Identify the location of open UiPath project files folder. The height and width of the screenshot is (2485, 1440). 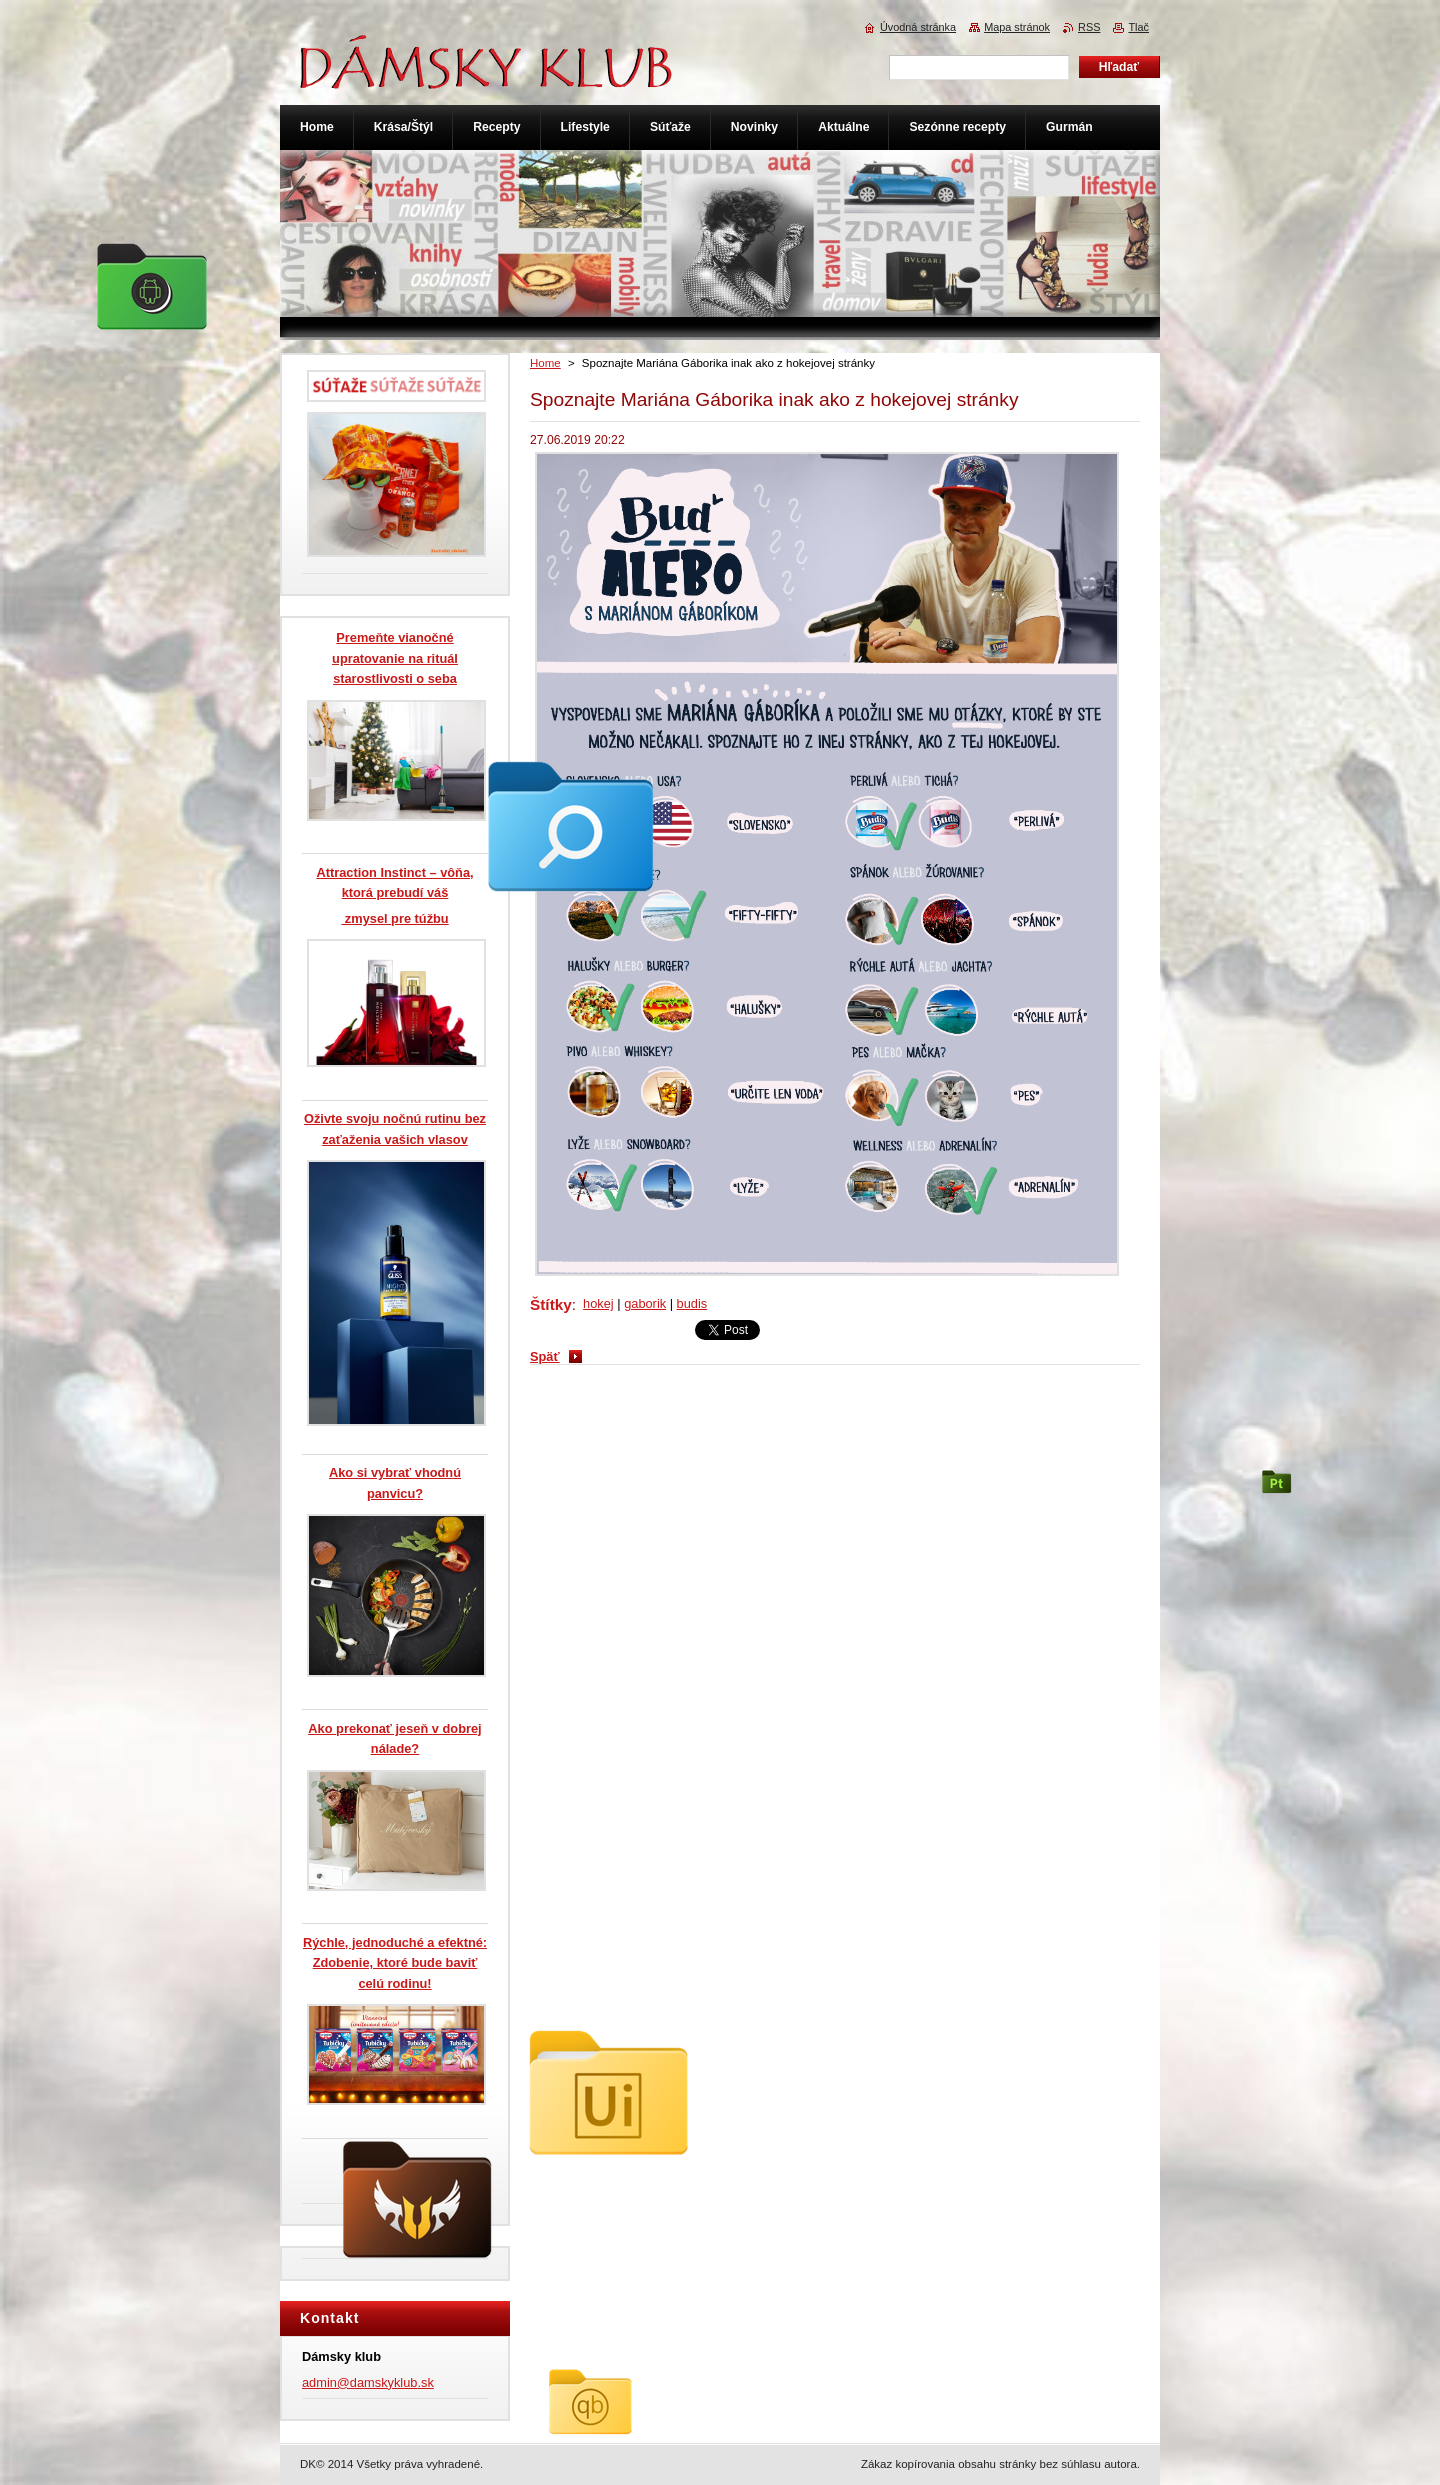
(608, 2097).